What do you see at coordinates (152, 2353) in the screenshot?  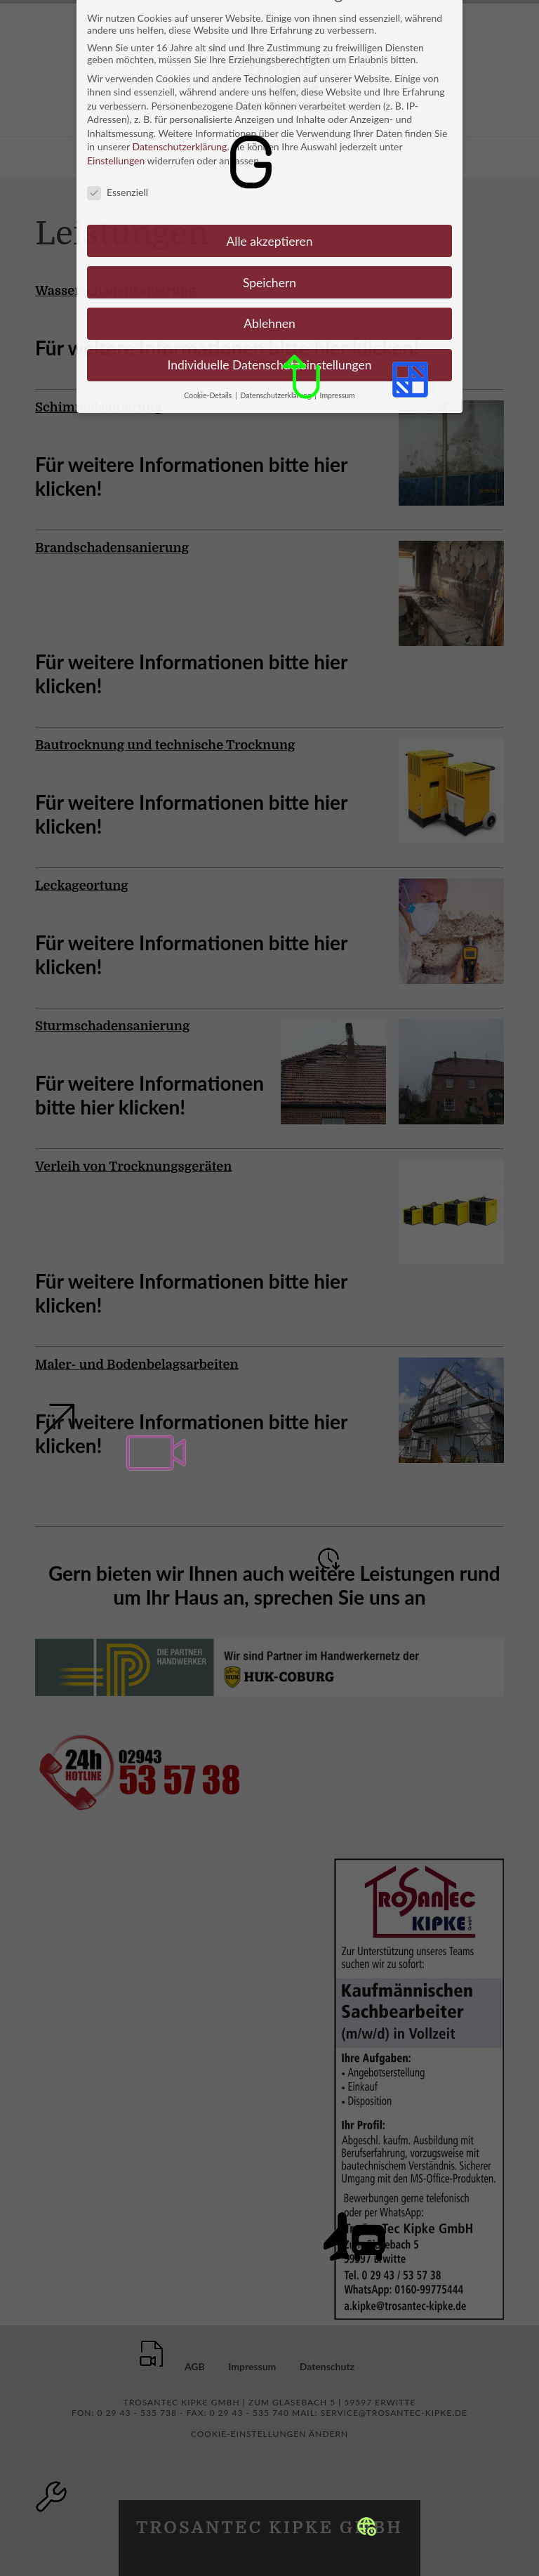 I see `open a video file` at bounding box center [152, 2353].